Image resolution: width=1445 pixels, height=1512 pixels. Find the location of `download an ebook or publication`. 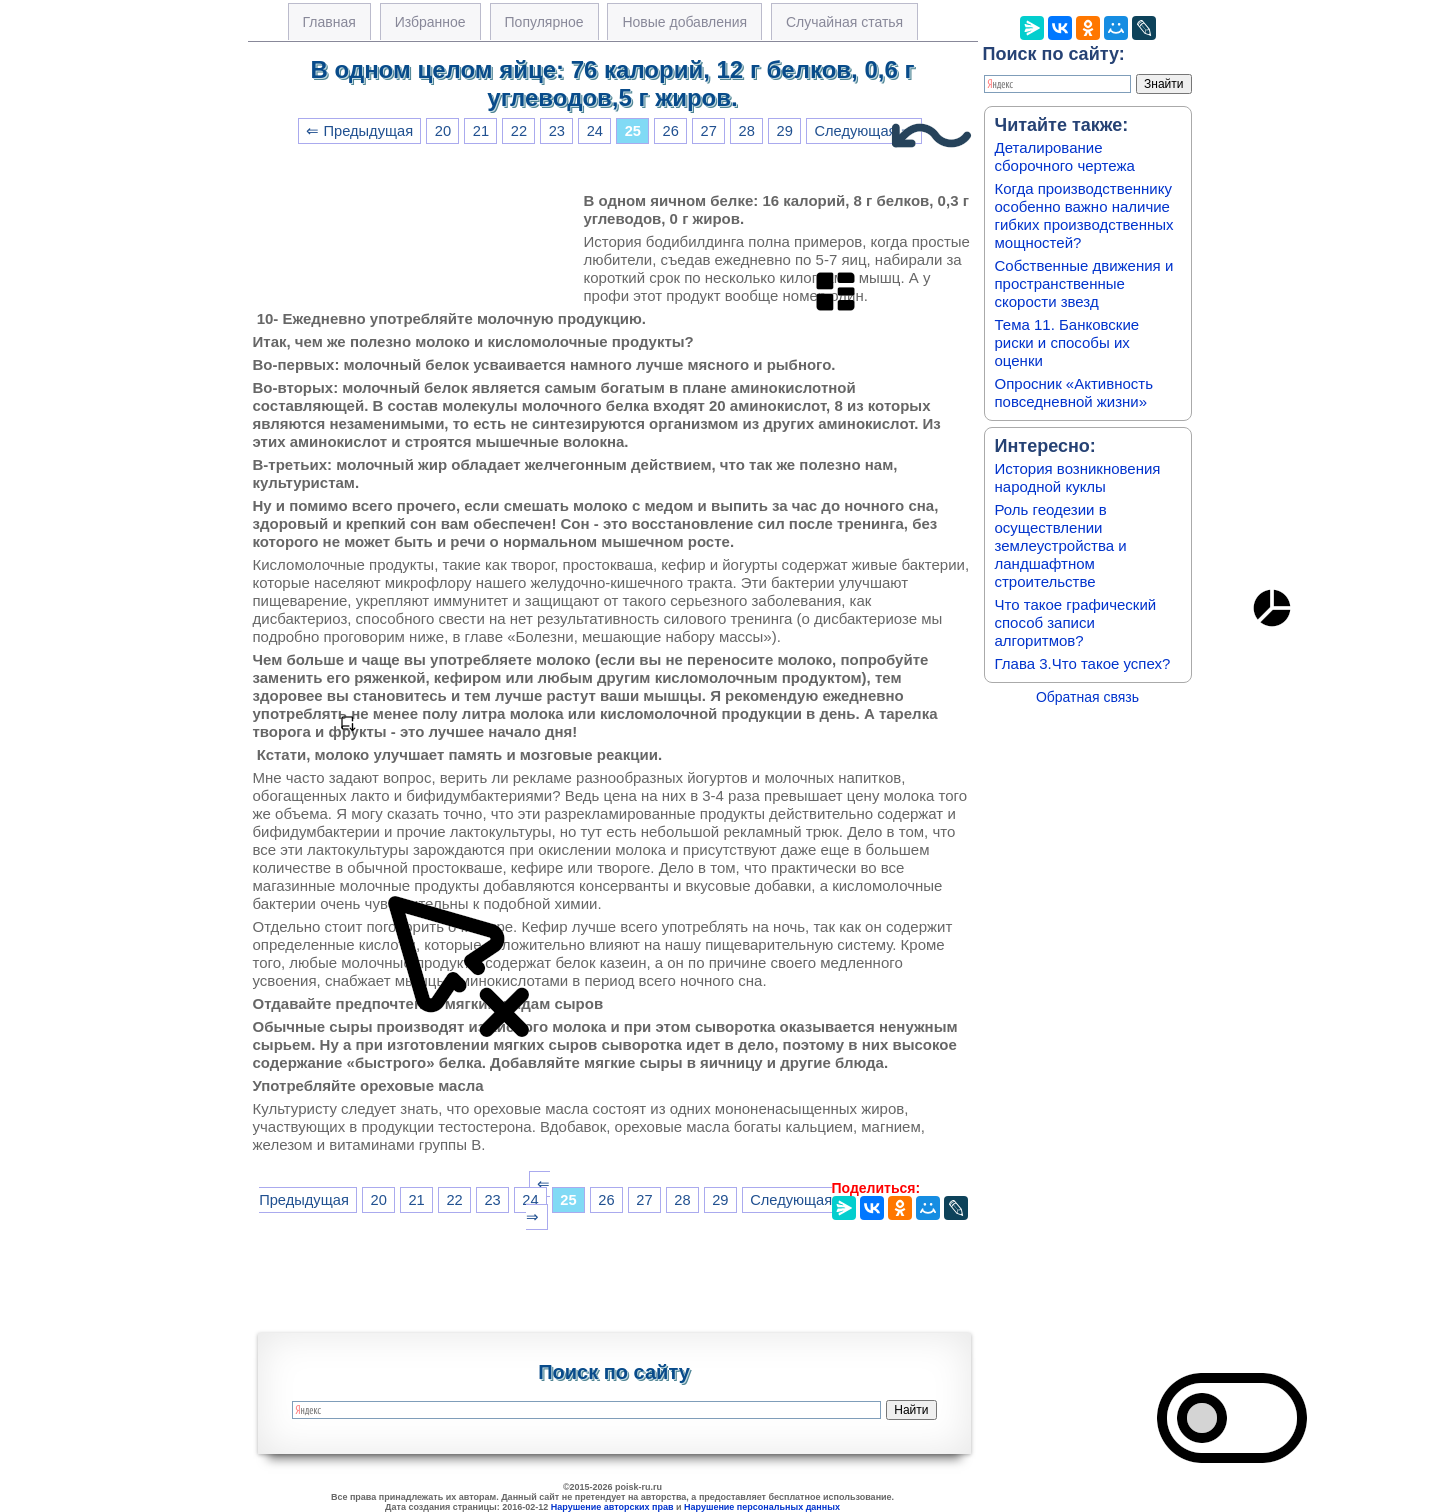

download an ebook or publication is located at coordinates (348, 723).